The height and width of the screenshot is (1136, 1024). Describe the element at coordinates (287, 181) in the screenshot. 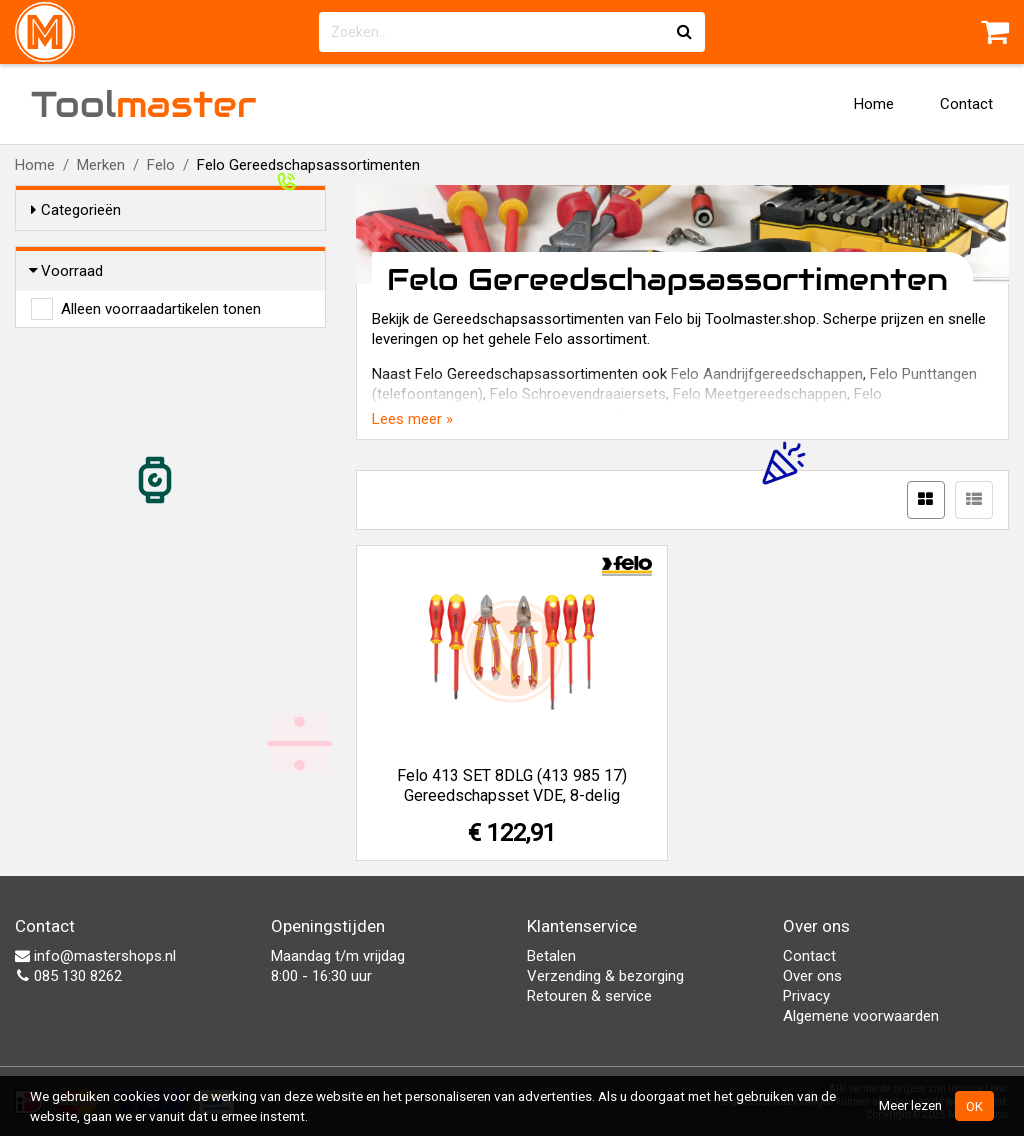

I see `make a phone call` at that location.